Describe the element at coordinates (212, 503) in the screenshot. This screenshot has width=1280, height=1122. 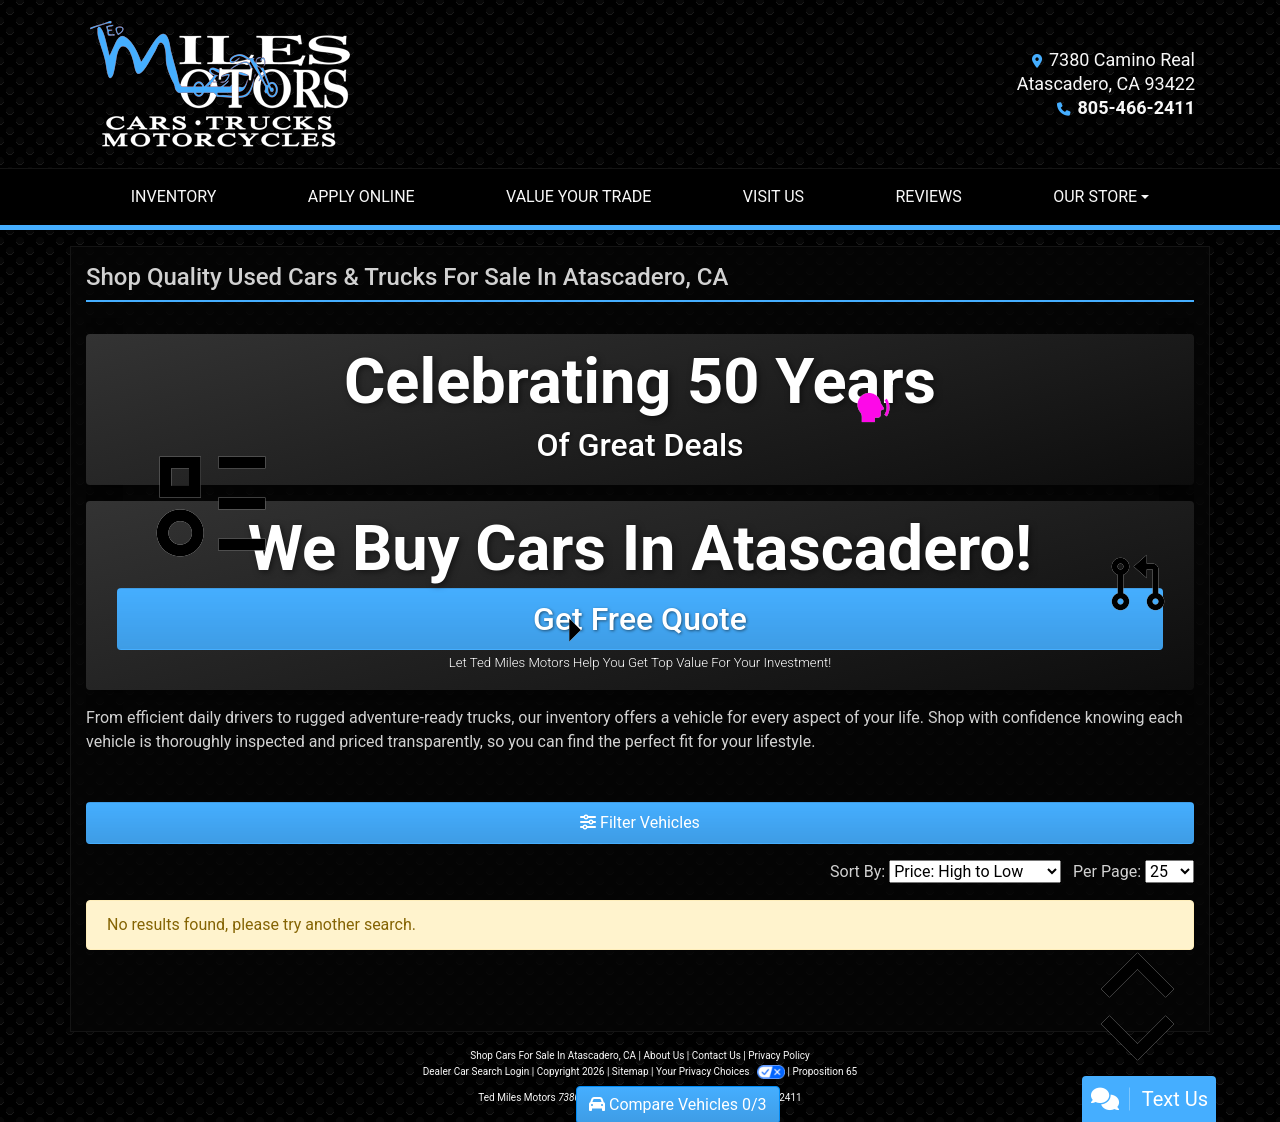
I see `view list with mixed content types` at that location.